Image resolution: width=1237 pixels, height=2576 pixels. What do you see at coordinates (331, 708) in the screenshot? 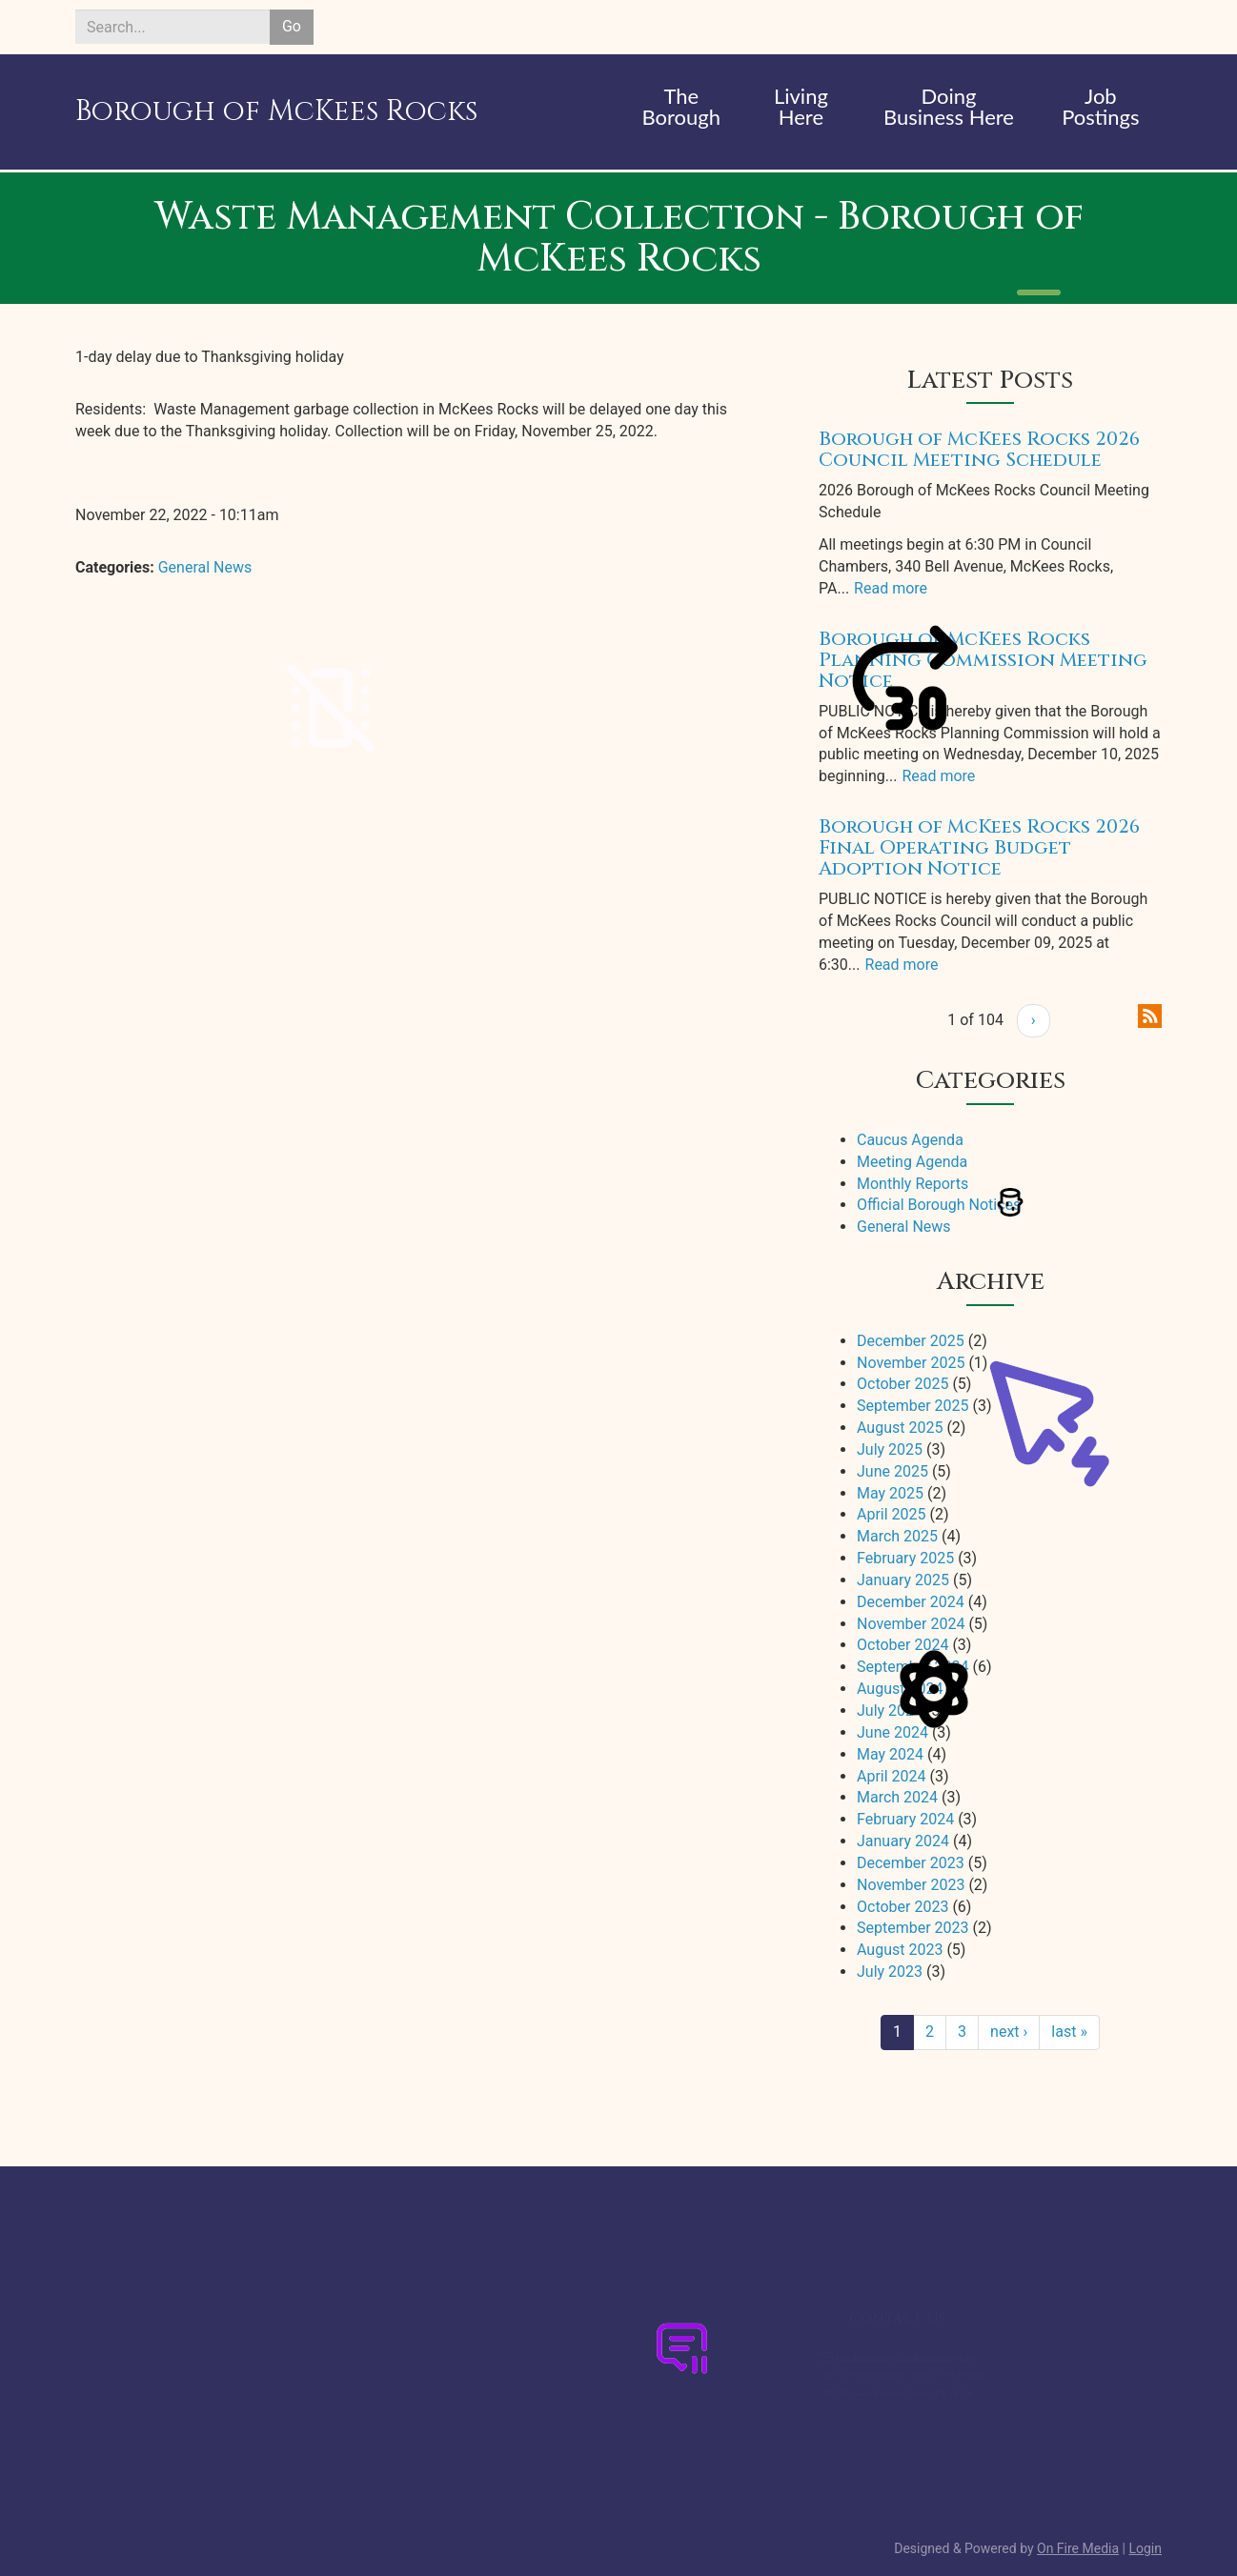
I see `container disabled or unavailable` at bounding box center [331, 708].